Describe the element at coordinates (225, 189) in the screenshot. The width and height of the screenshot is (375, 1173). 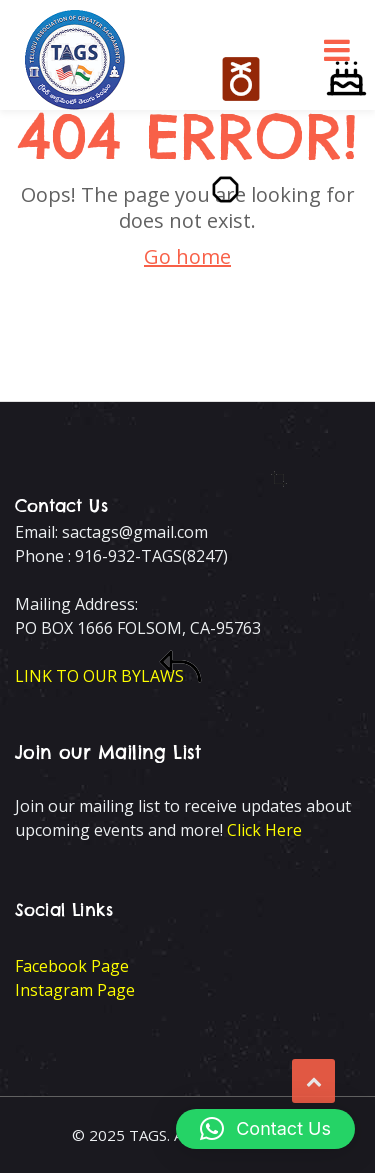
I see `stop or halt action indicator` at that location.